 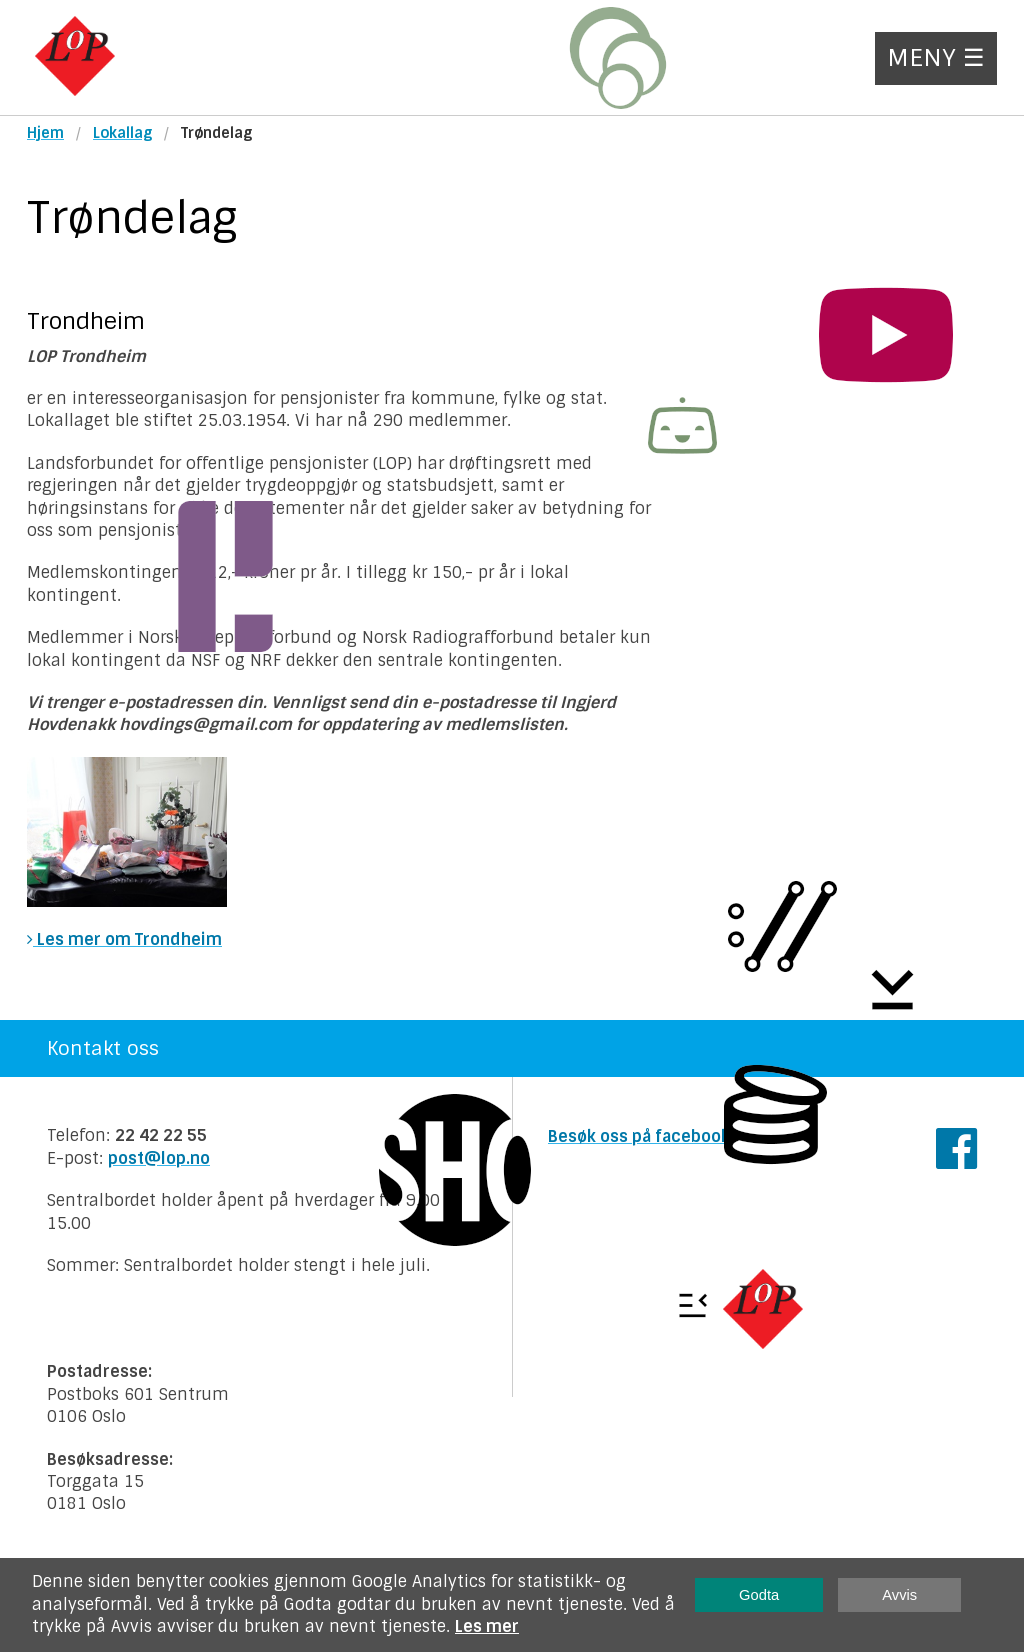 What do you see at coordinates (682, 425) in the screenshot?
I see `link to Bitrise CI/CD platform` at bounding box center [682, 425].